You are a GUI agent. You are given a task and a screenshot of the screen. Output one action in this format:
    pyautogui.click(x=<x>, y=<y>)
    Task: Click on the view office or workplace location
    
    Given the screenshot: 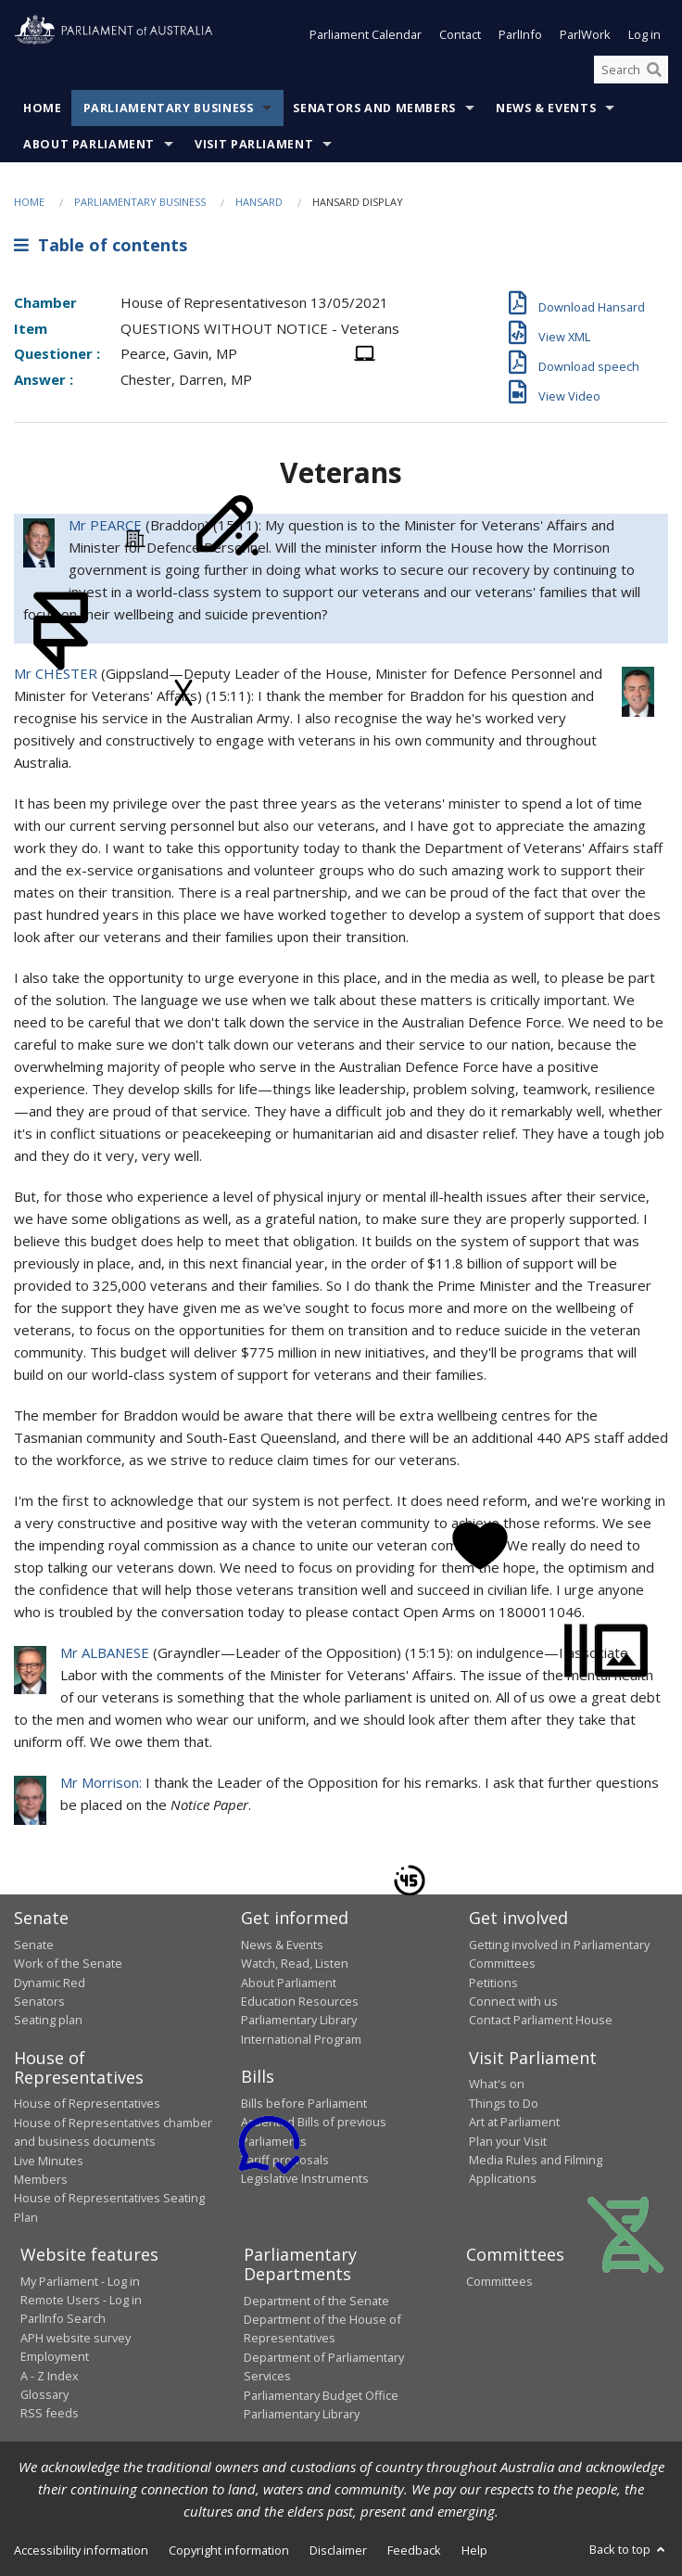 What is the action you would take?
    pyautogui.click(x=134, y=539)
    